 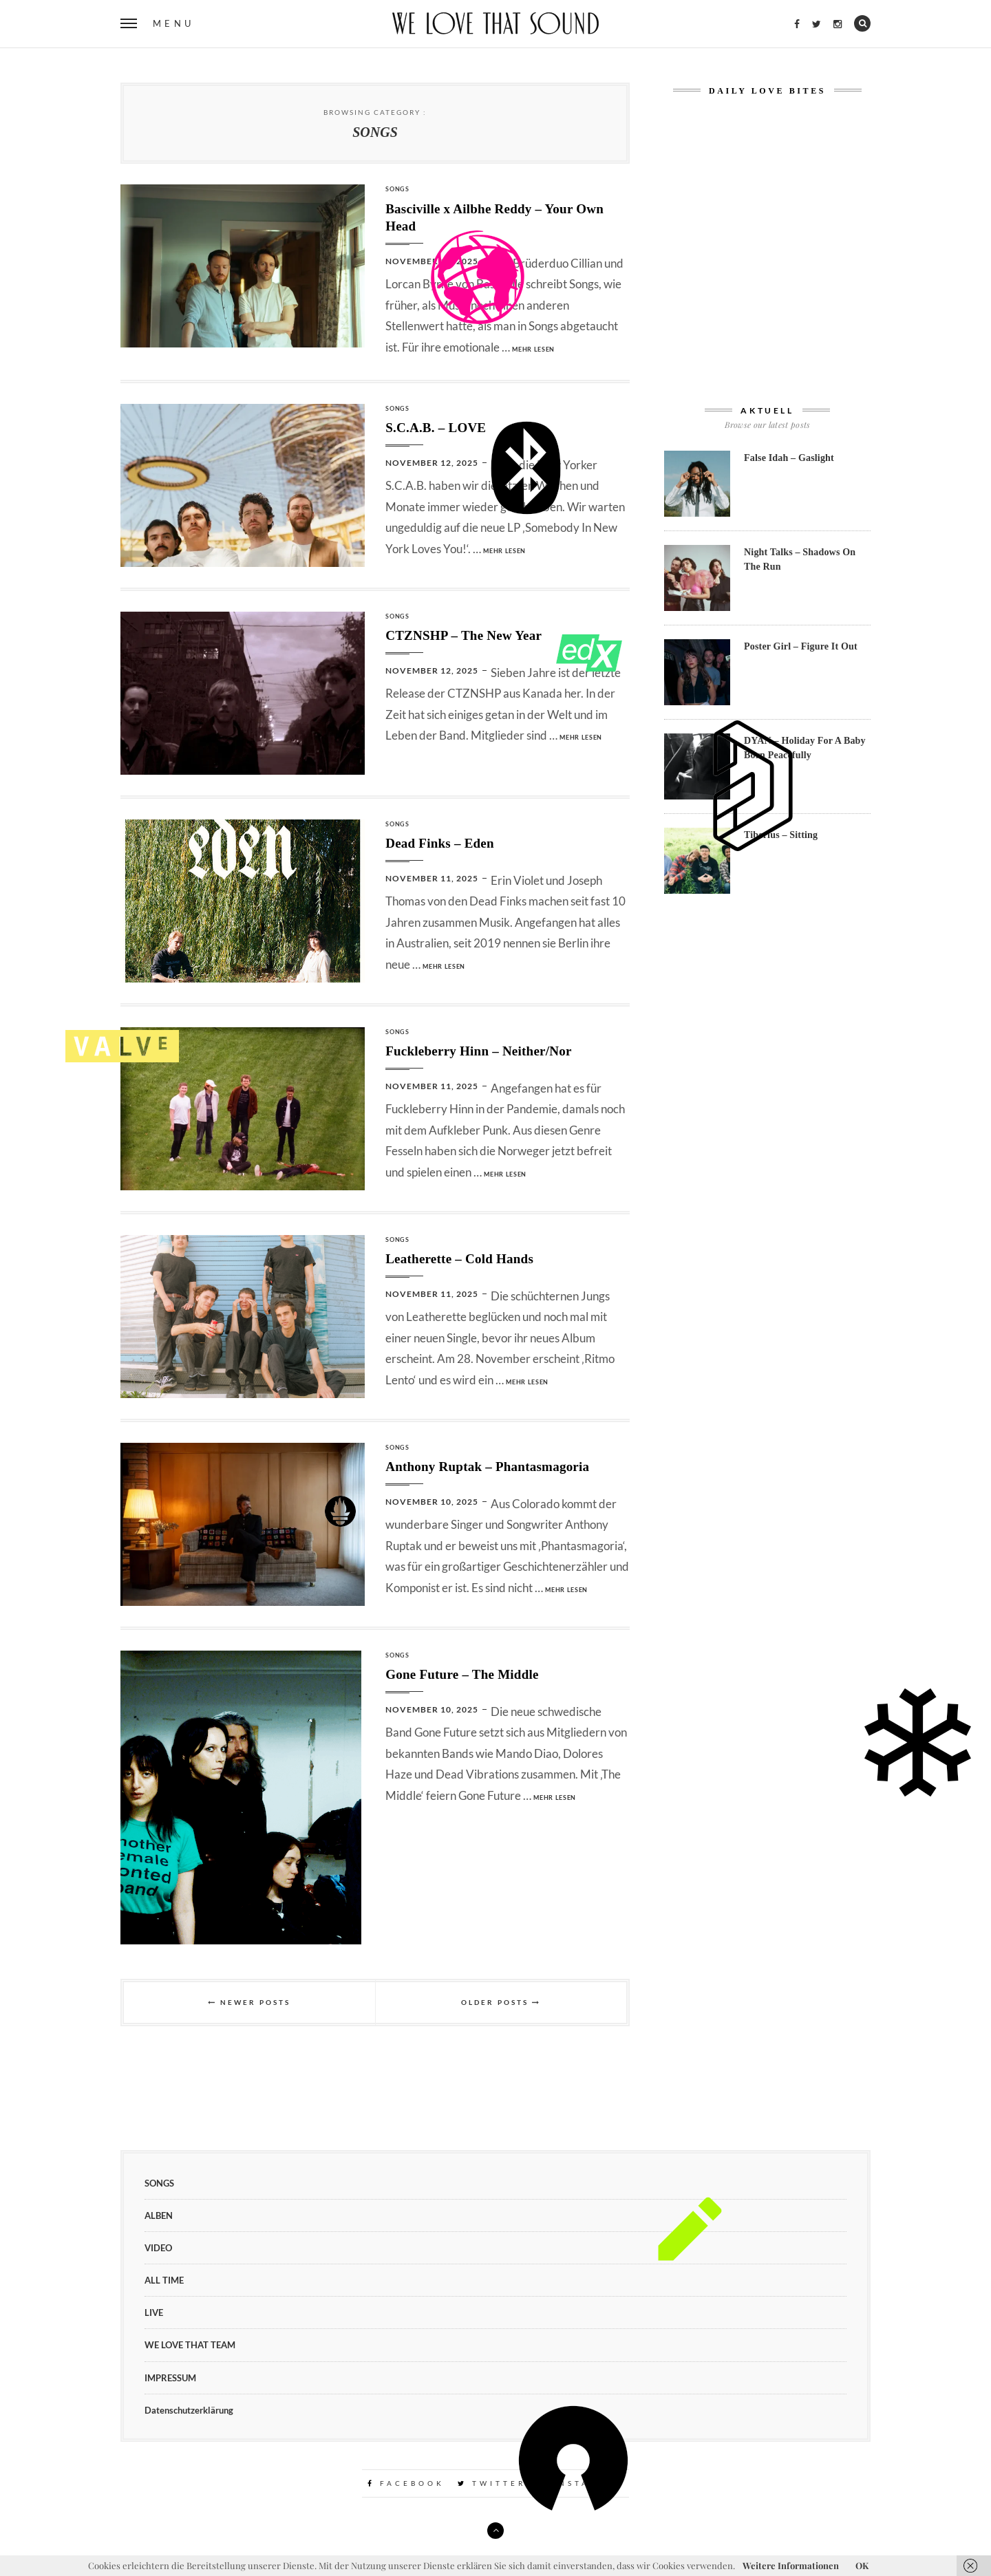 I want to click on activate cooling or air conditioning mode, so click(x=917, y=1742).